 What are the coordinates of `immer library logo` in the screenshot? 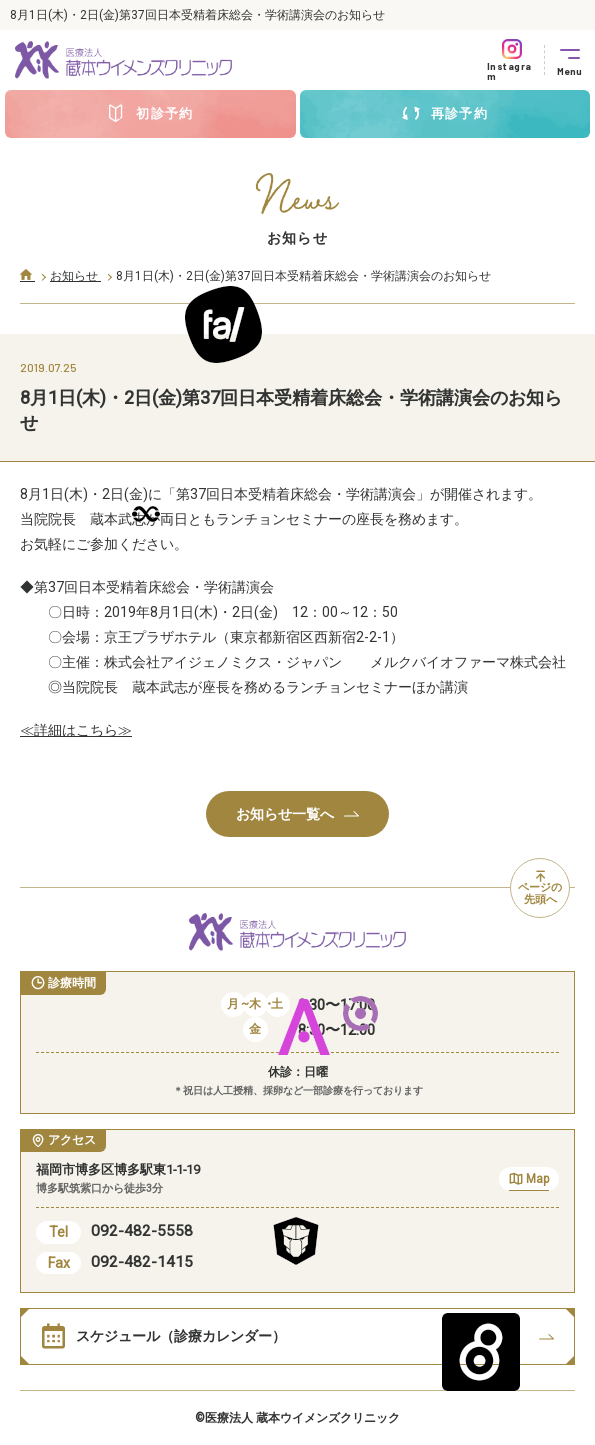 It's located at (146, 514).